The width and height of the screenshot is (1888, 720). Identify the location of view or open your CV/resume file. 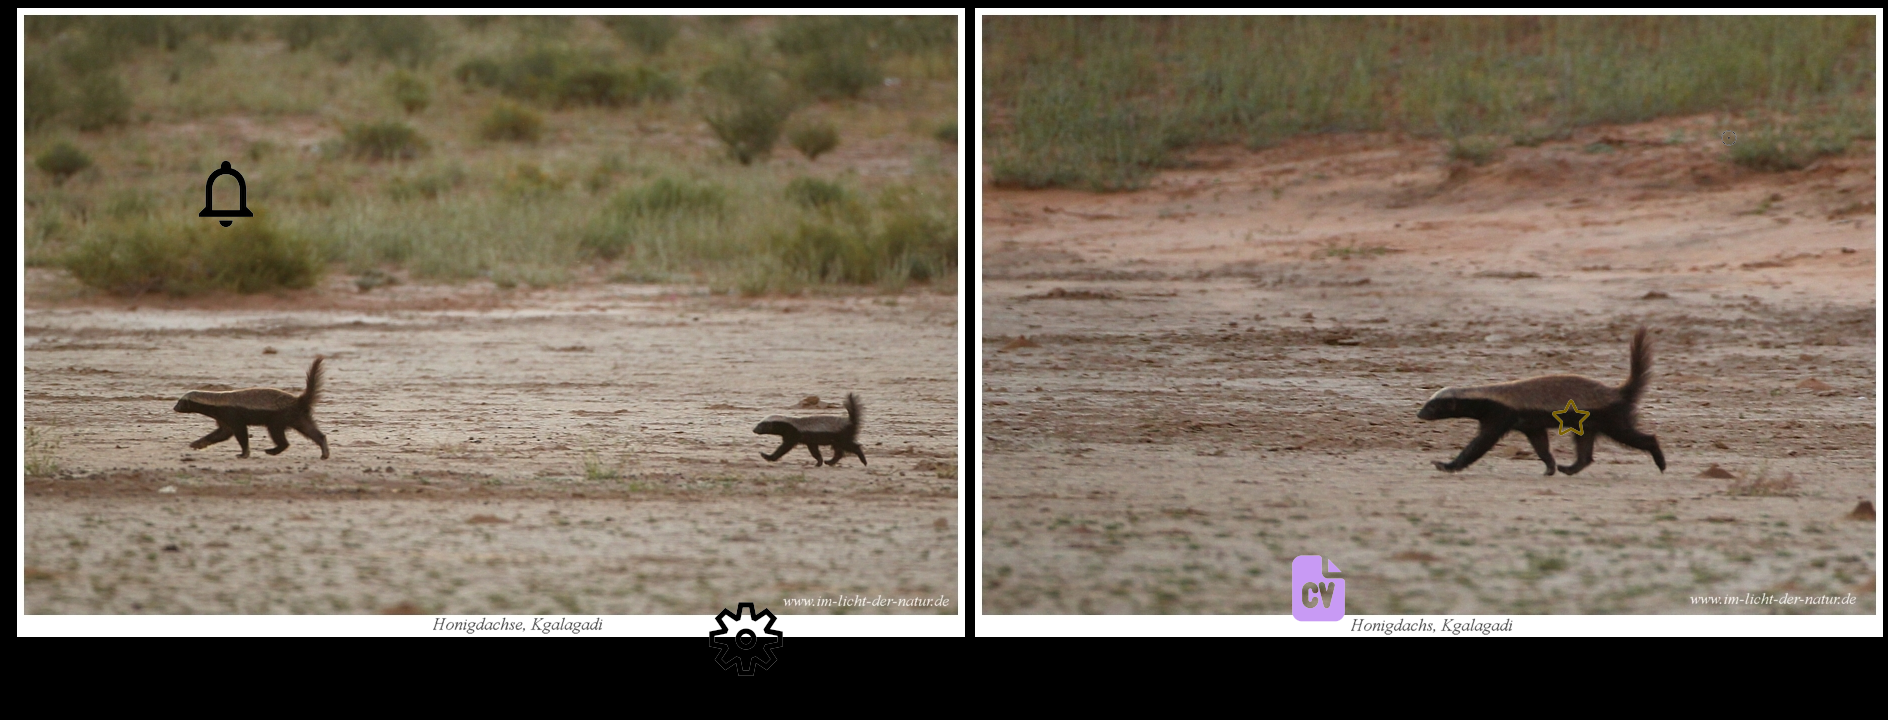
(1318, 588).